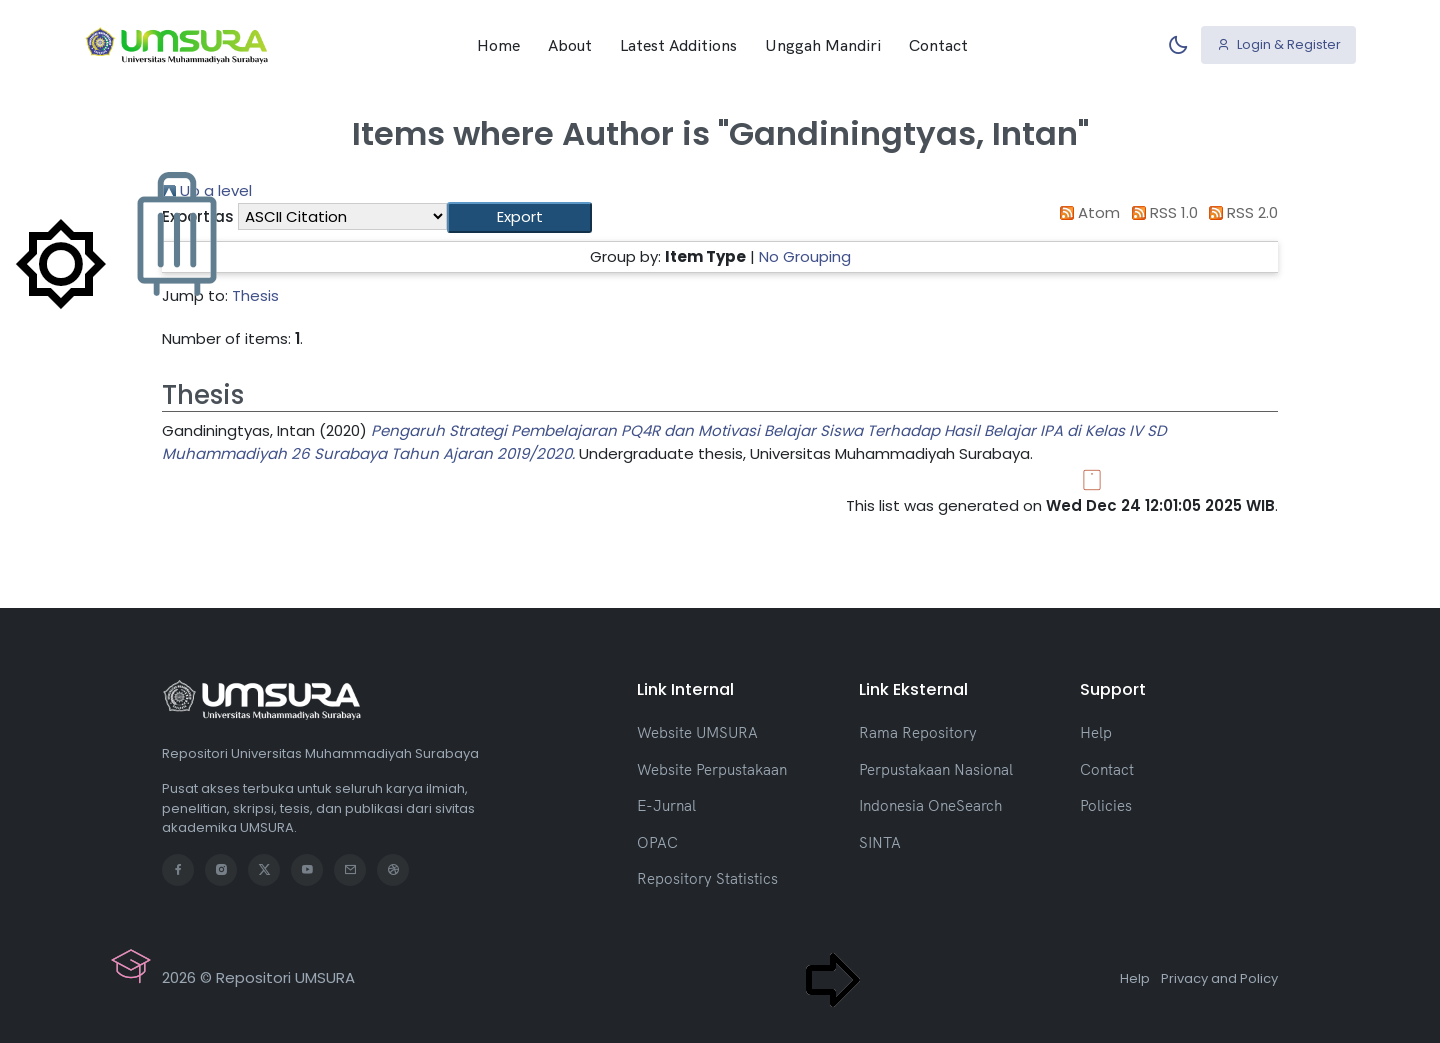 The image size is (1440, 1043). Describe the element at coordinates (177, 236) in the screenshot. I see `manage travel or trip details` at that location.